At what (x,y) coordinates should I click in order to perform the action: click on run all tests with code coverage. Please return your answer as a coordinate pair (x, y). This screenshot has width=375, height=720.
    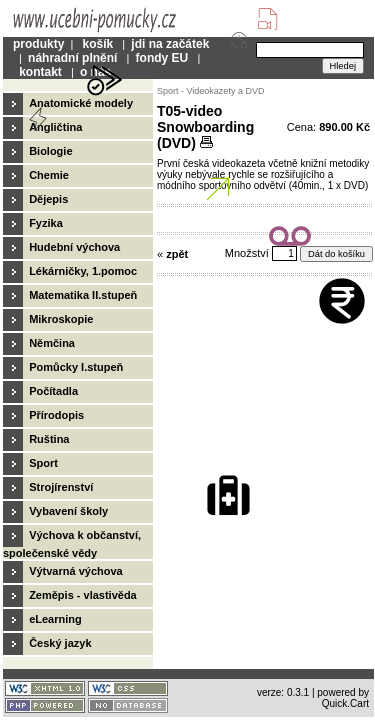
    Looking at the image, I should click on (105, 78).